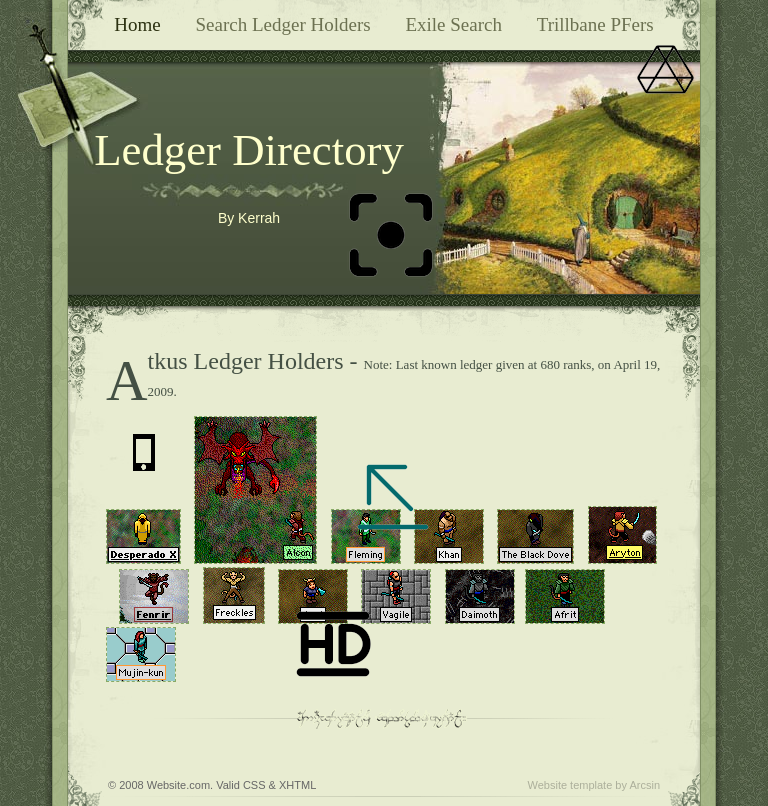  What do you see at coordinates (333, 644) in the screenshot?
I see `indicates high-definition video quality` at bounding box center [333, 644].